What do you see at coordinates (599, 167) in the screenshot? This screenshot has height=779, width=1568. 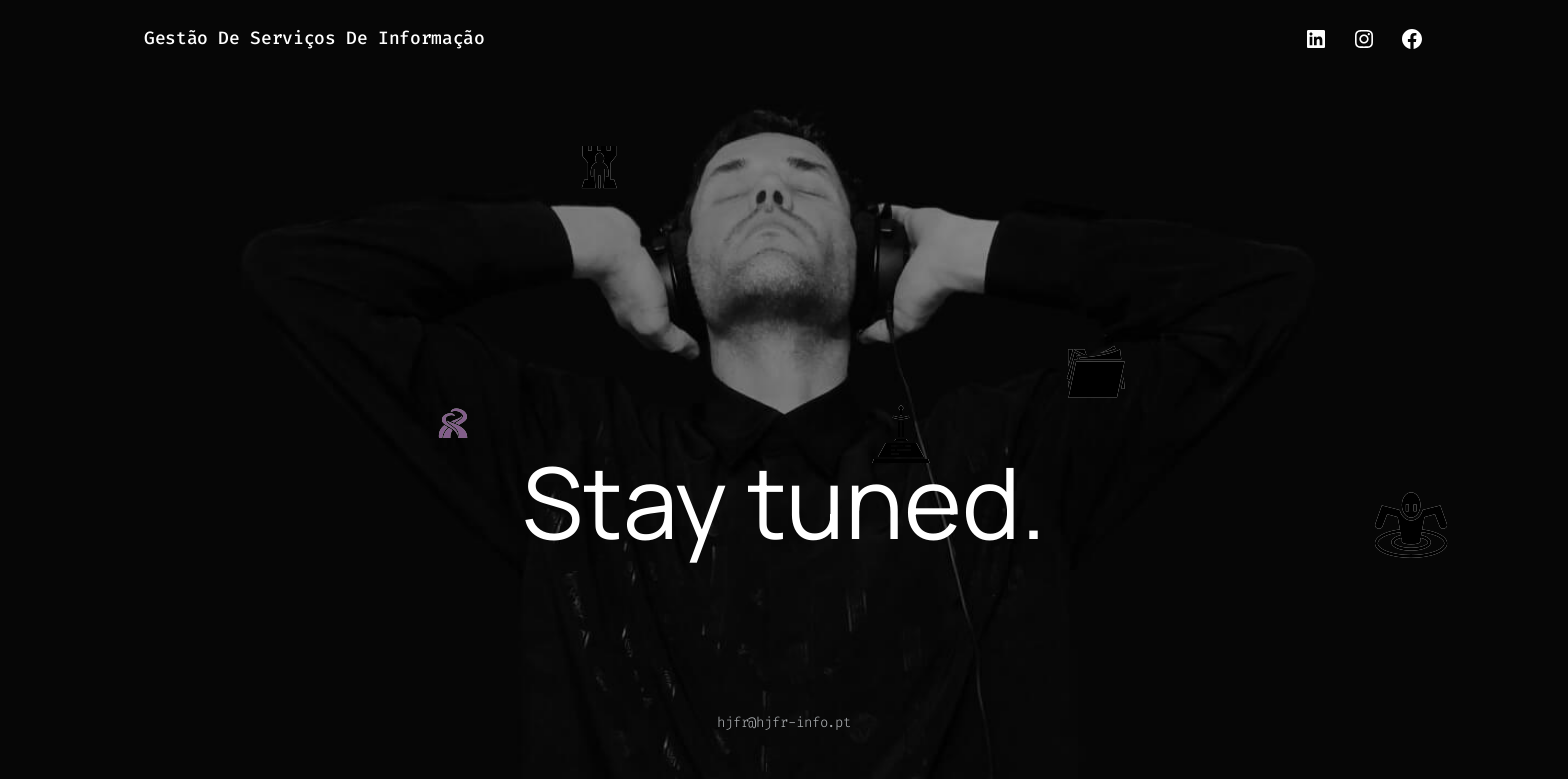 I see `access defensive structures or fortifications` at bounding box center [599, 167].